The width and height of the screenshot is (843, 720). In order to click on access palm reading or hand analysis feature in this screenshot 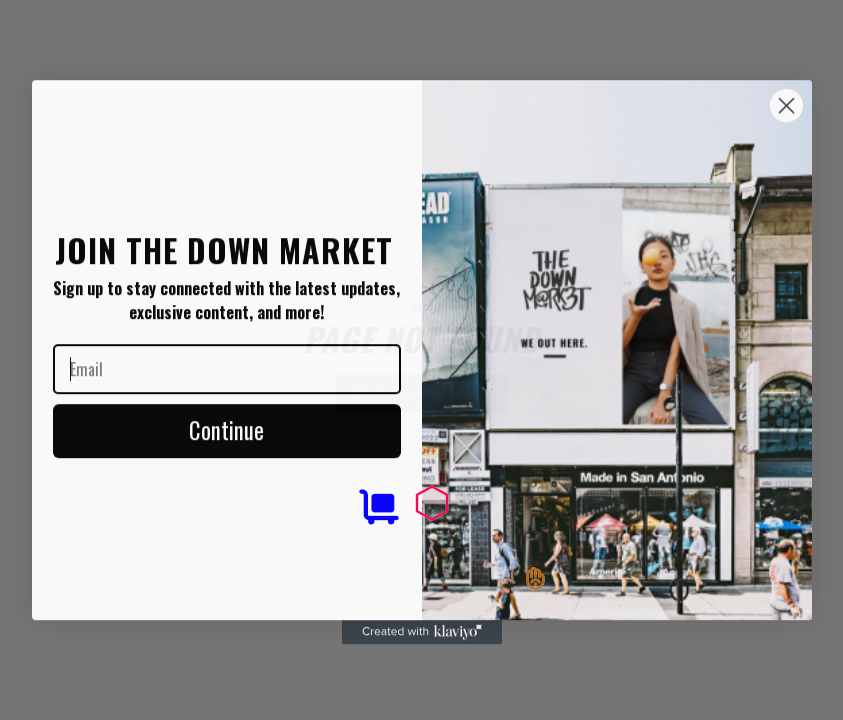, I will do `click(535, 578)`.